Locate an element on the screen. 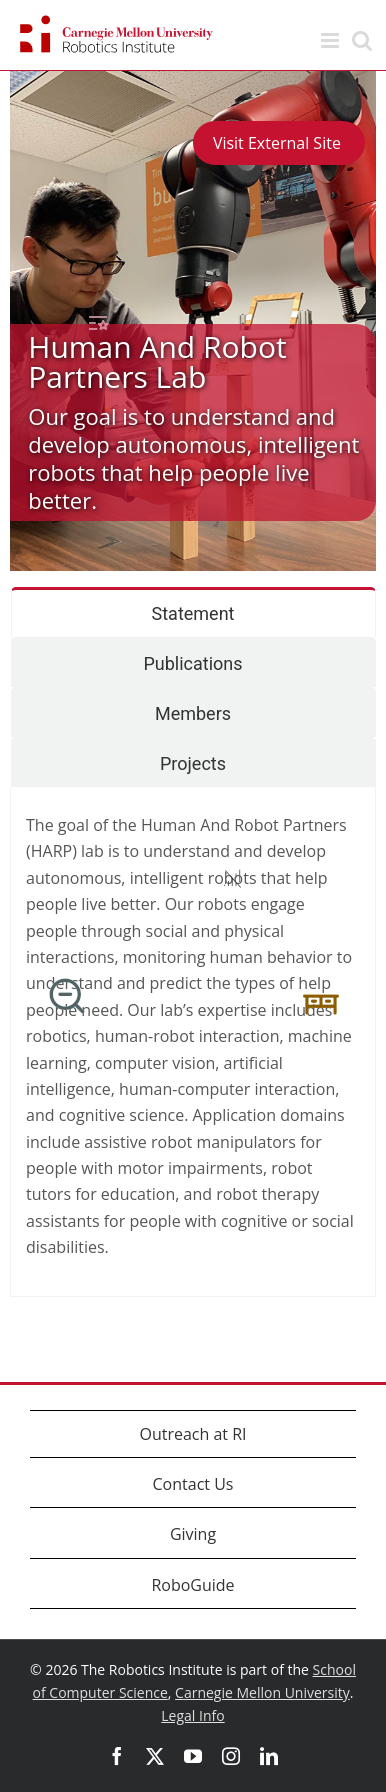 The image size is (386, 1792). zoom out to see more of the view is located at coordinates (67, 996).